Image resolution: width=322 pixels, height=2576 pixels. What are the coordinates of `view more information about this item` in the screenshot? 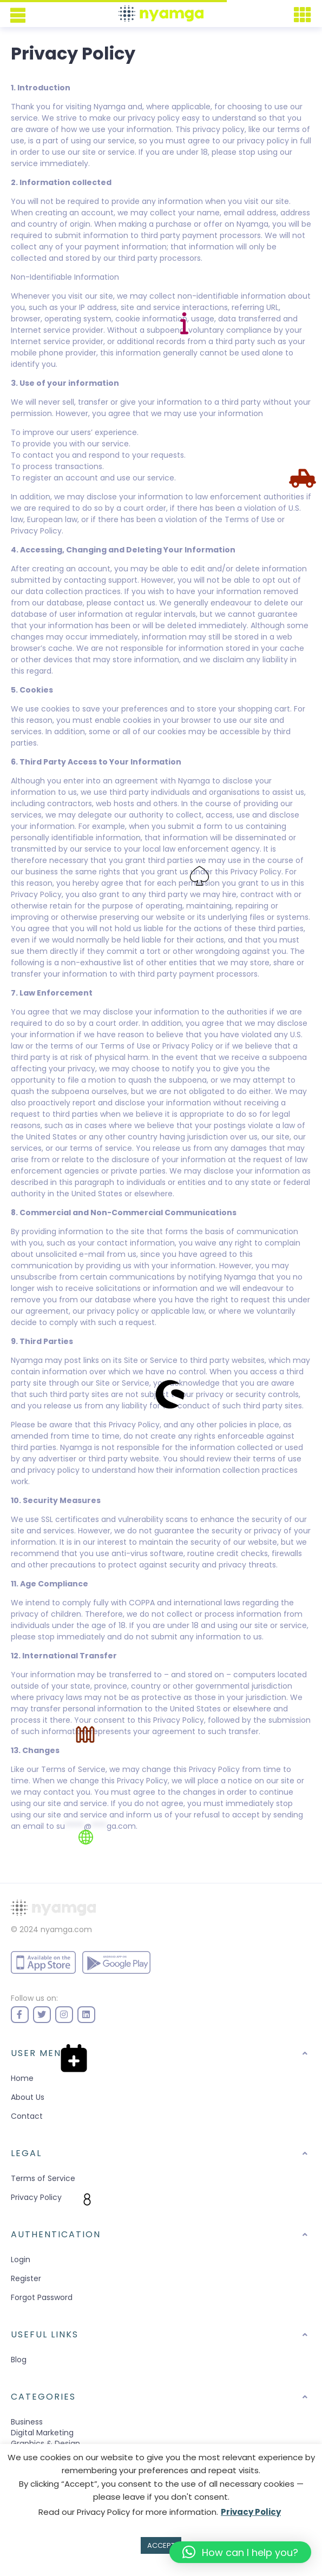 It's located at (184, 323).